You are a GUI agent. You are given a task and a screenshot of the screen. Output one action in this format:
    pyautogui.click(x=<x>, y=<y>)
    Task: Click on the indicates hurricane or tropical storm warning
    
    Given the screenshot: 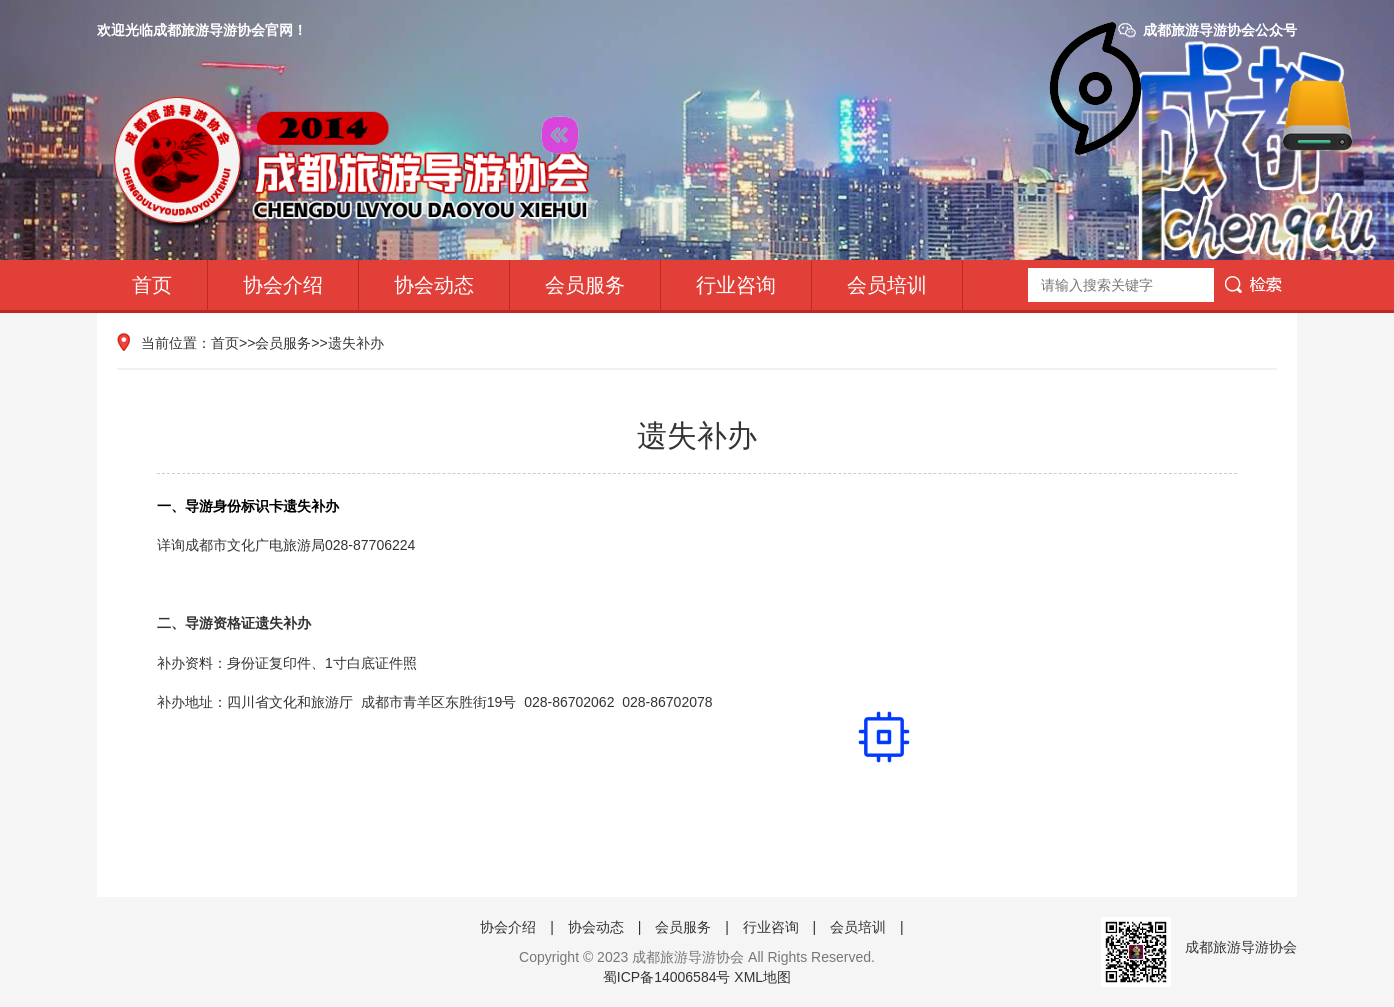 What is the action you would take?
    pyautogui.click(x=1095, y=88)
    